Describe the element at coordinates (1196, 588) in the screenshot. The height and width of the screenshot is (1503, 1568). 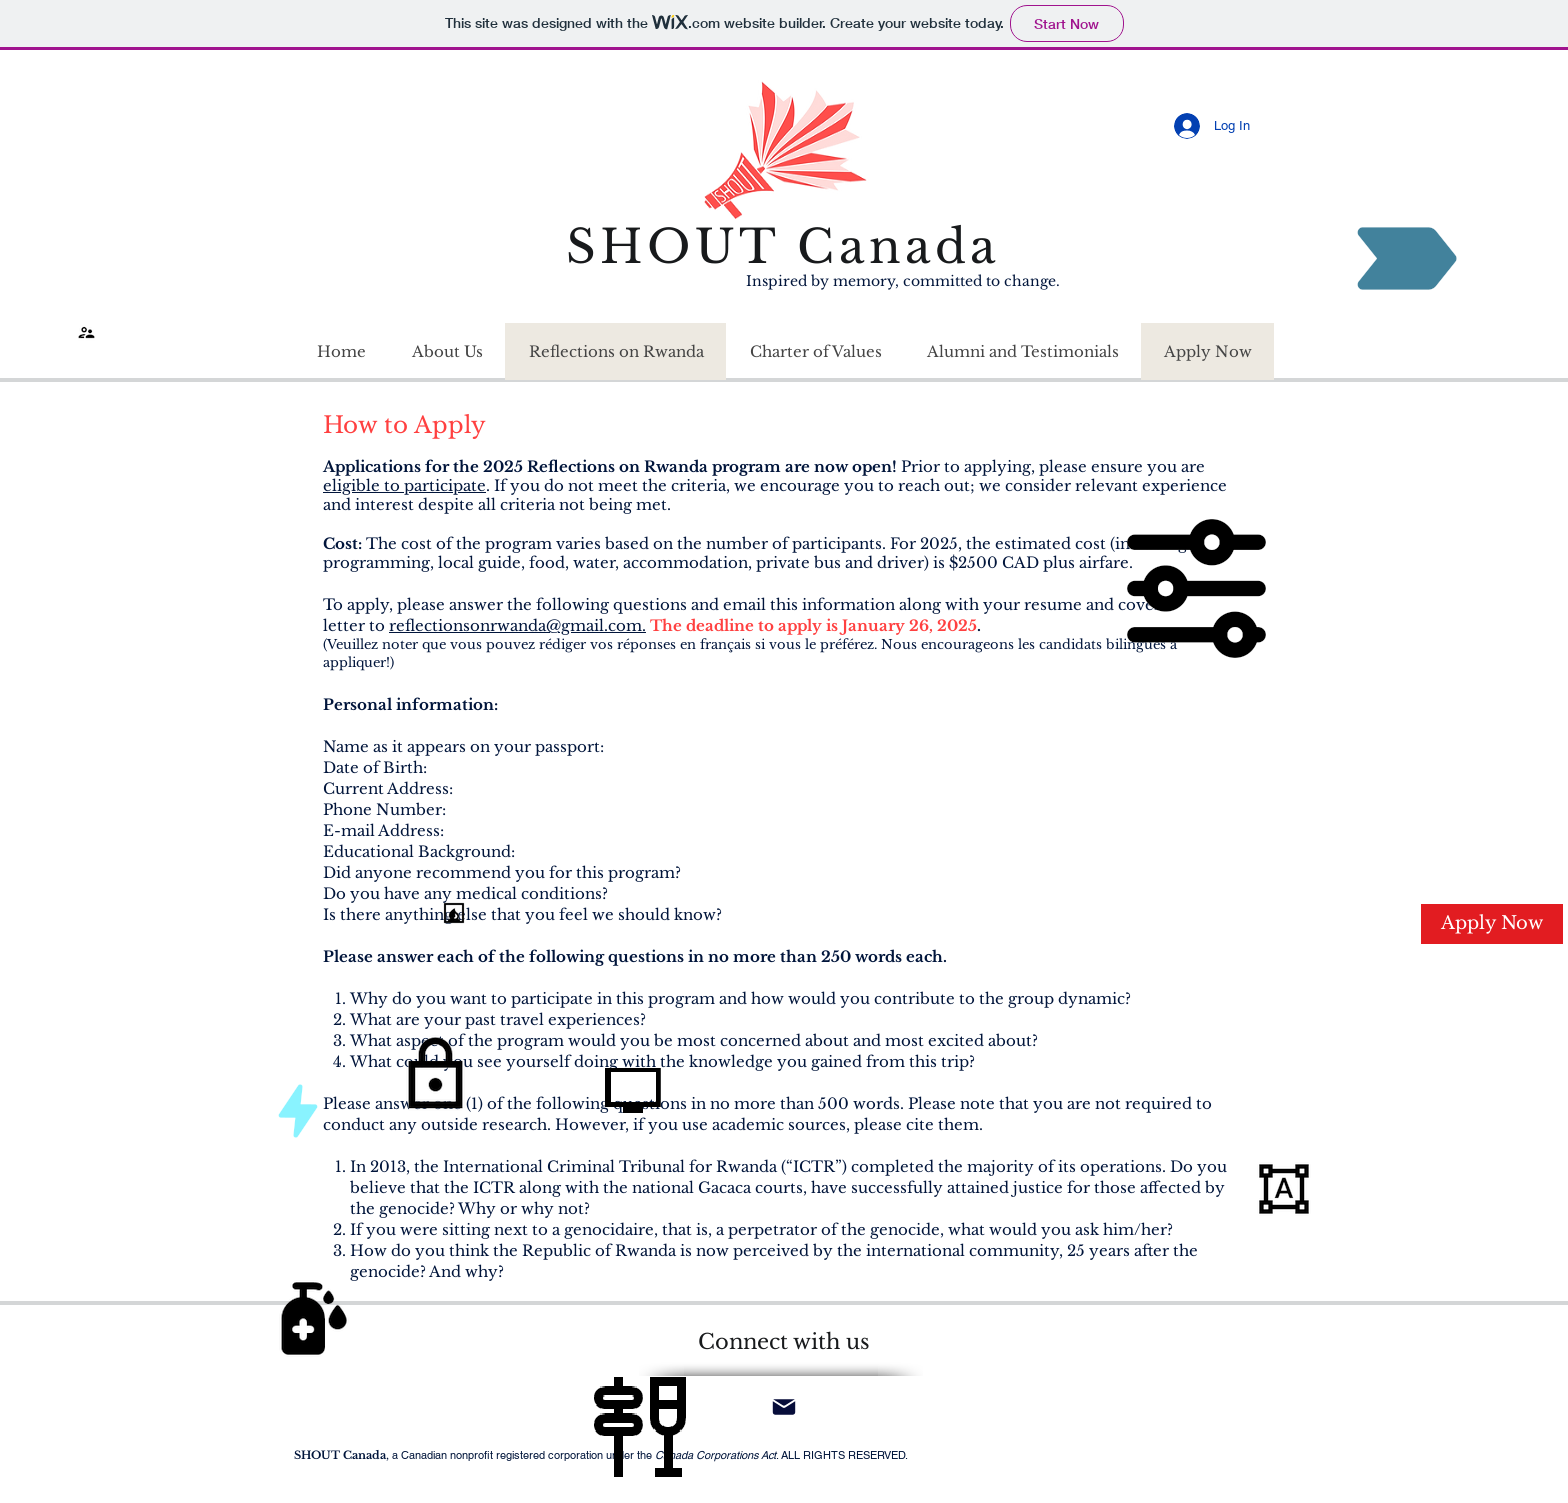
I see `adjust settings or preferences` at that location.